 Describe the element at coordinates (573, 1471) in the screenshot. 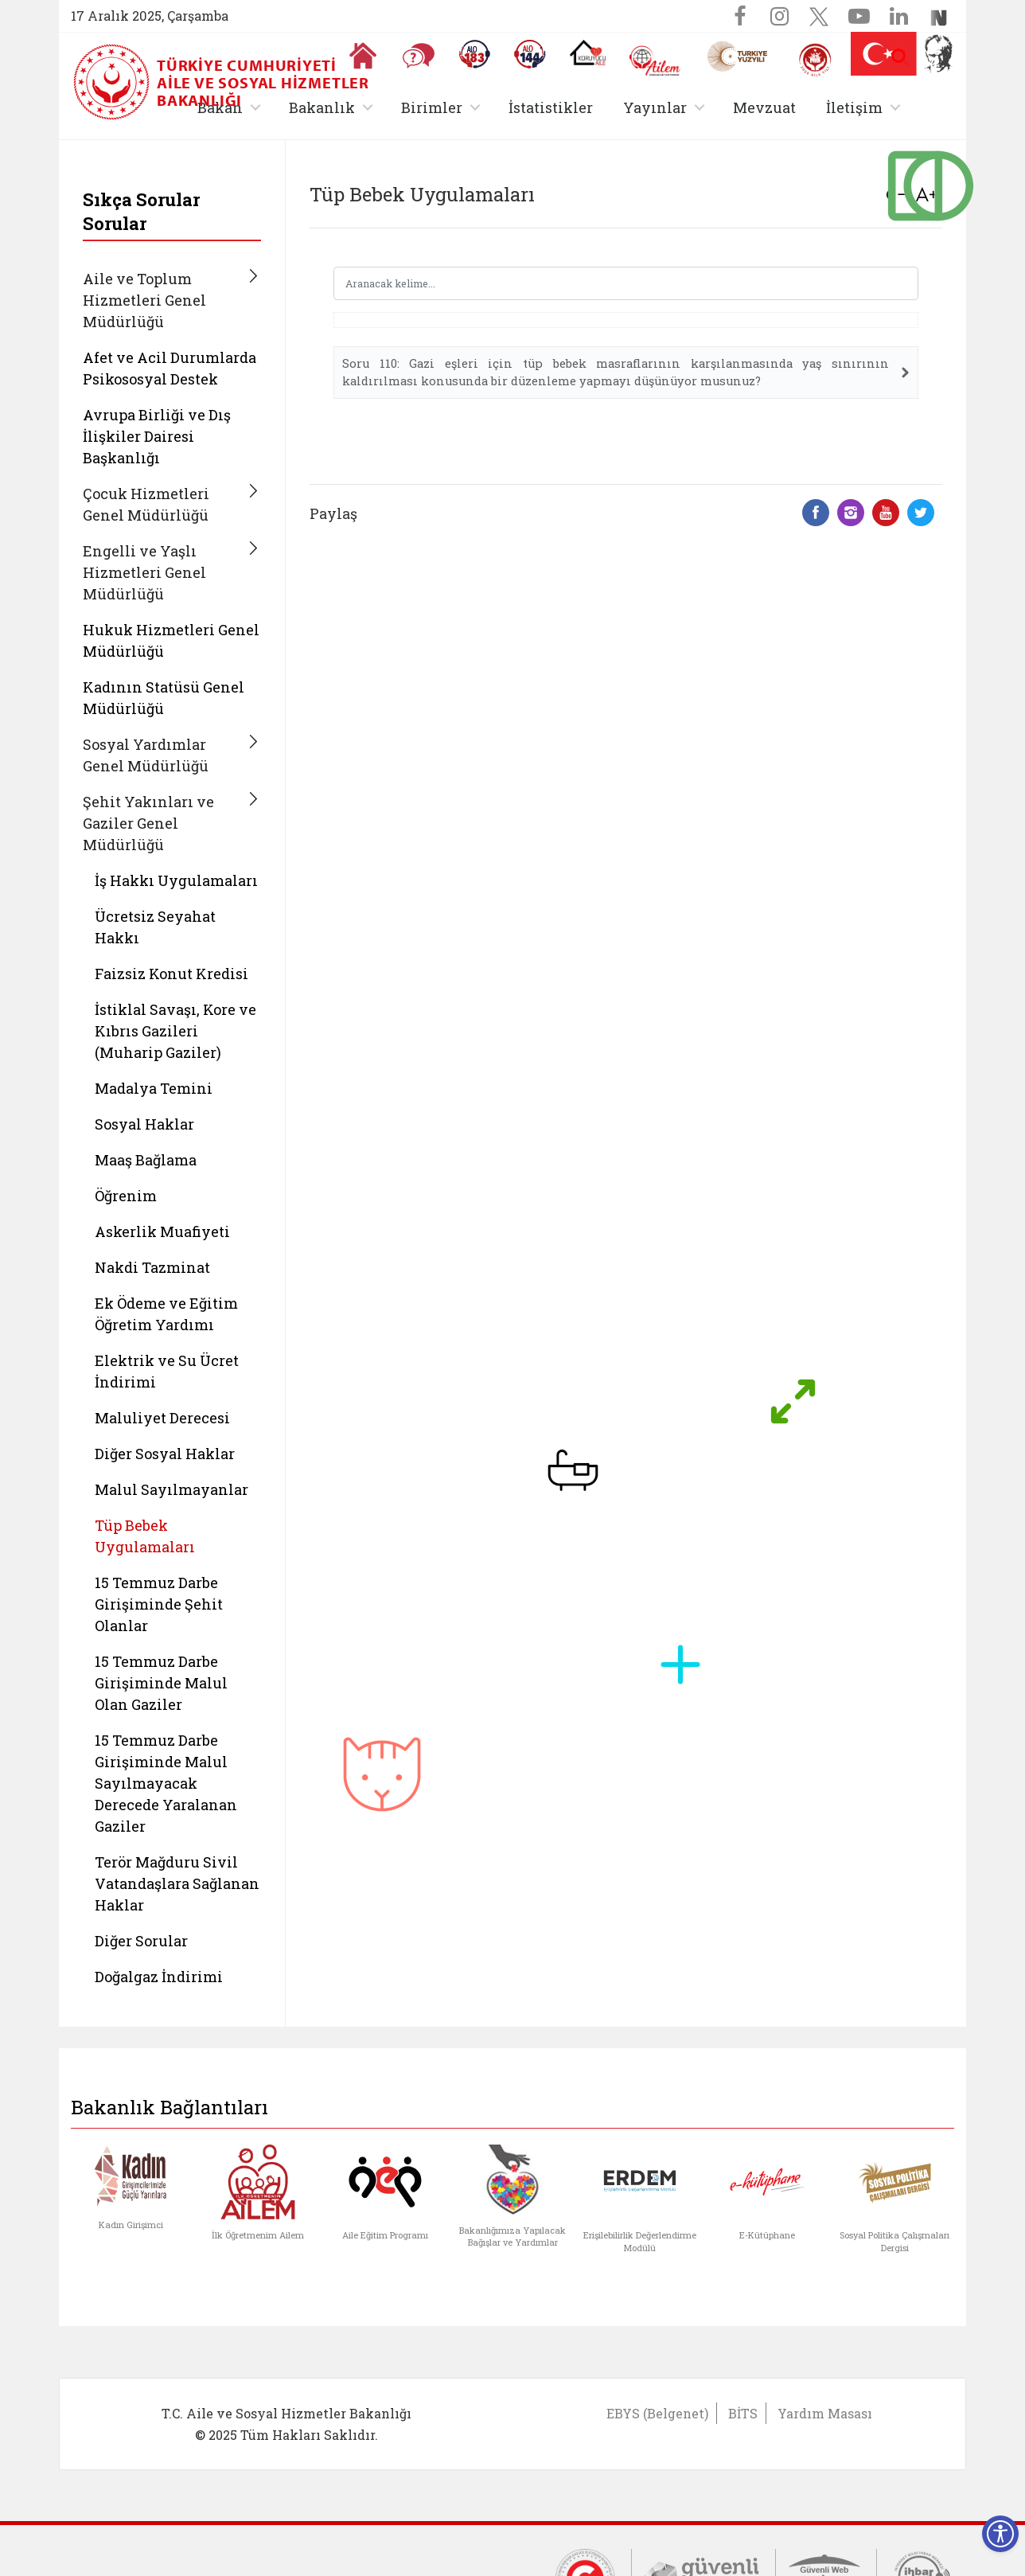

I see `indicates bathroom amenities available` at that location.